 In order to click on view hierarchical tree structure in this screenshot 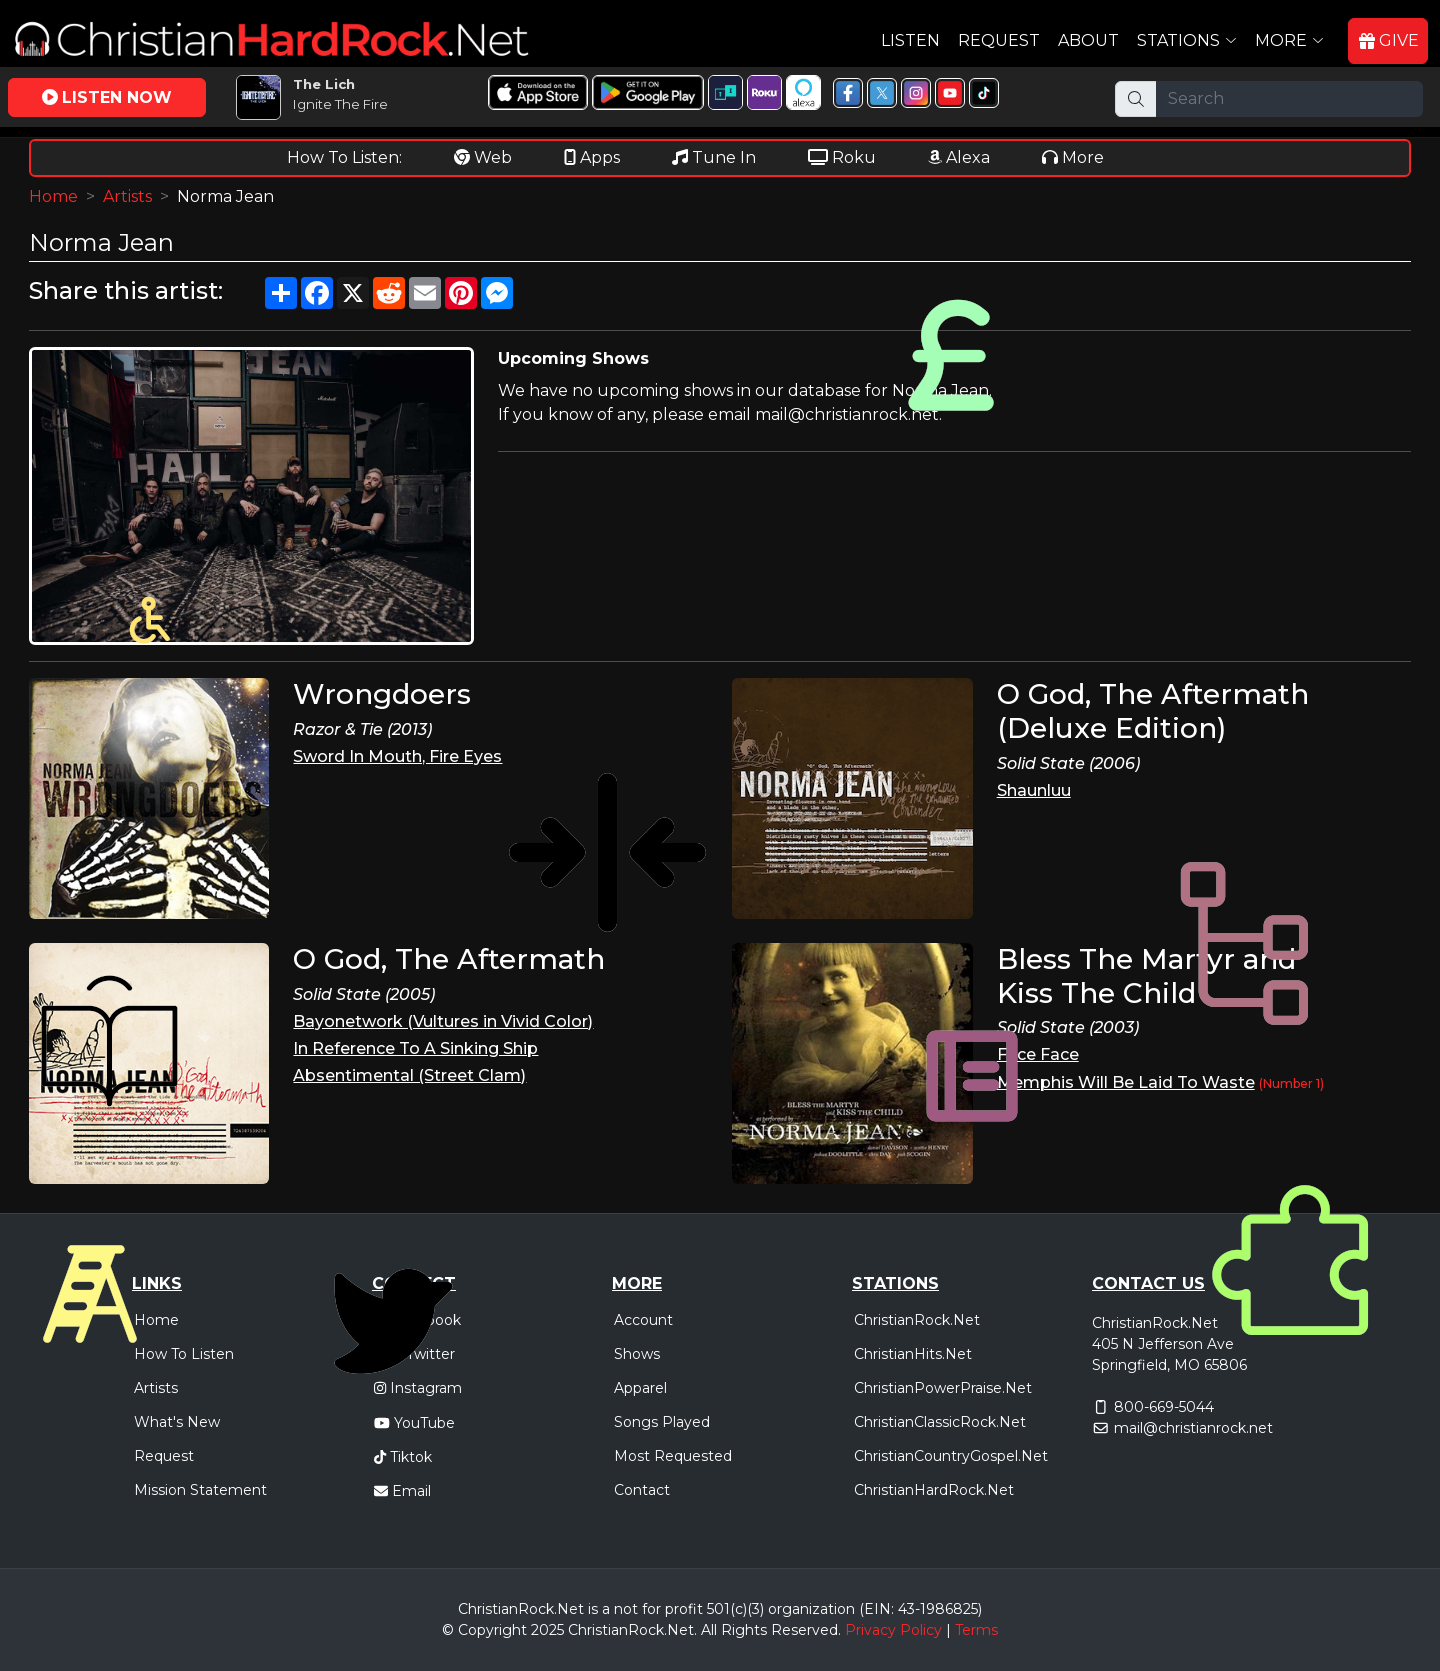, I will do `click(1238, 943)`.